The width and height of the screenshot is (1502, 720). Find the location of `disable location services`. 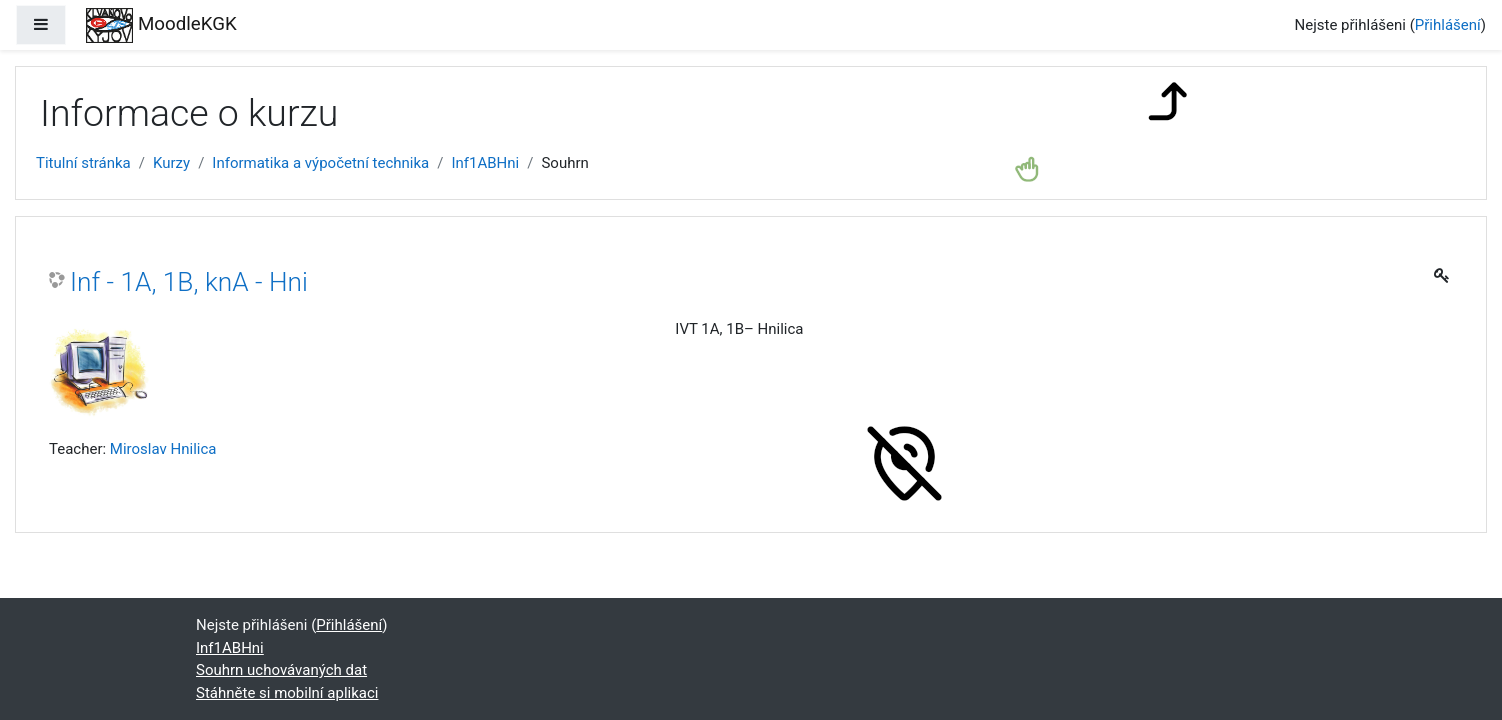

disable location services is located at coordinates (904, 463).